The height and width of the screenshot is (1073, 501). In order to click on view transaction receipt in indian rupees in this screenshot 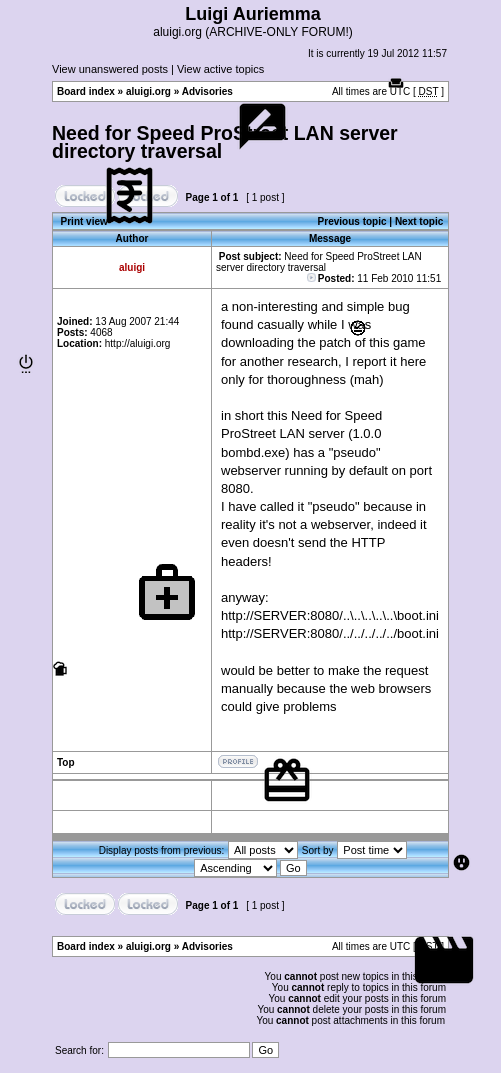, I will do `click(129, 195)`.